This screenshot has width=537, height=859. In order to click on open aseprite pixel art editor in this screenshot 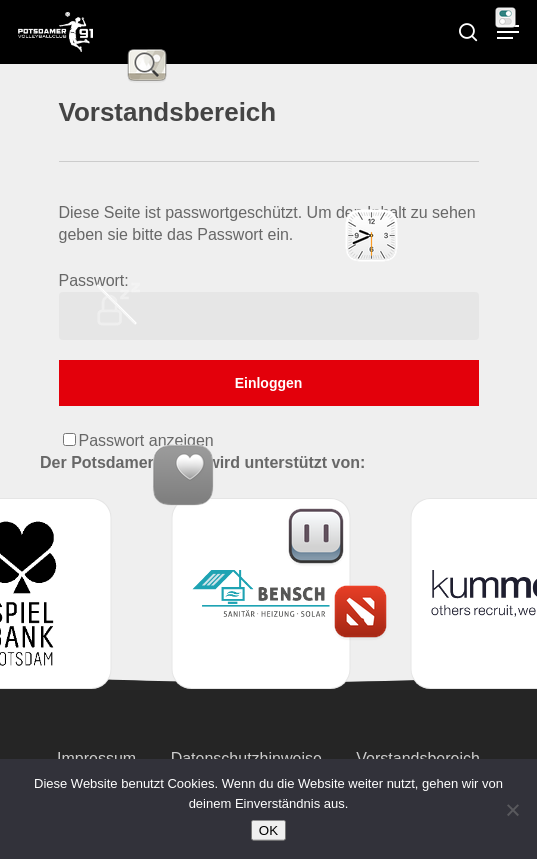, I will do `click(316, 536)`.